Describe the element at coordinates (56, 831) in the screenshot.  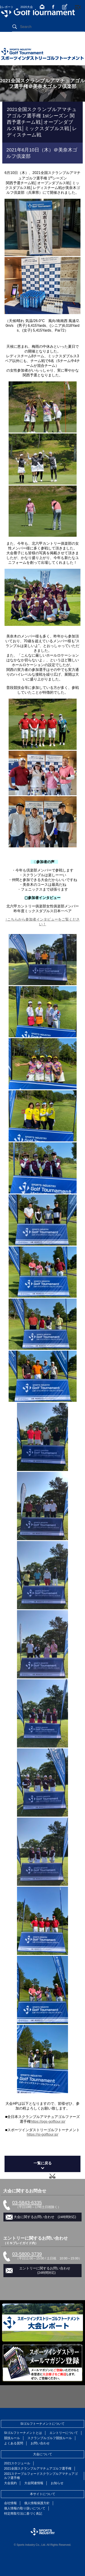
I see `represents the bishop piece in a chess game` at that location.